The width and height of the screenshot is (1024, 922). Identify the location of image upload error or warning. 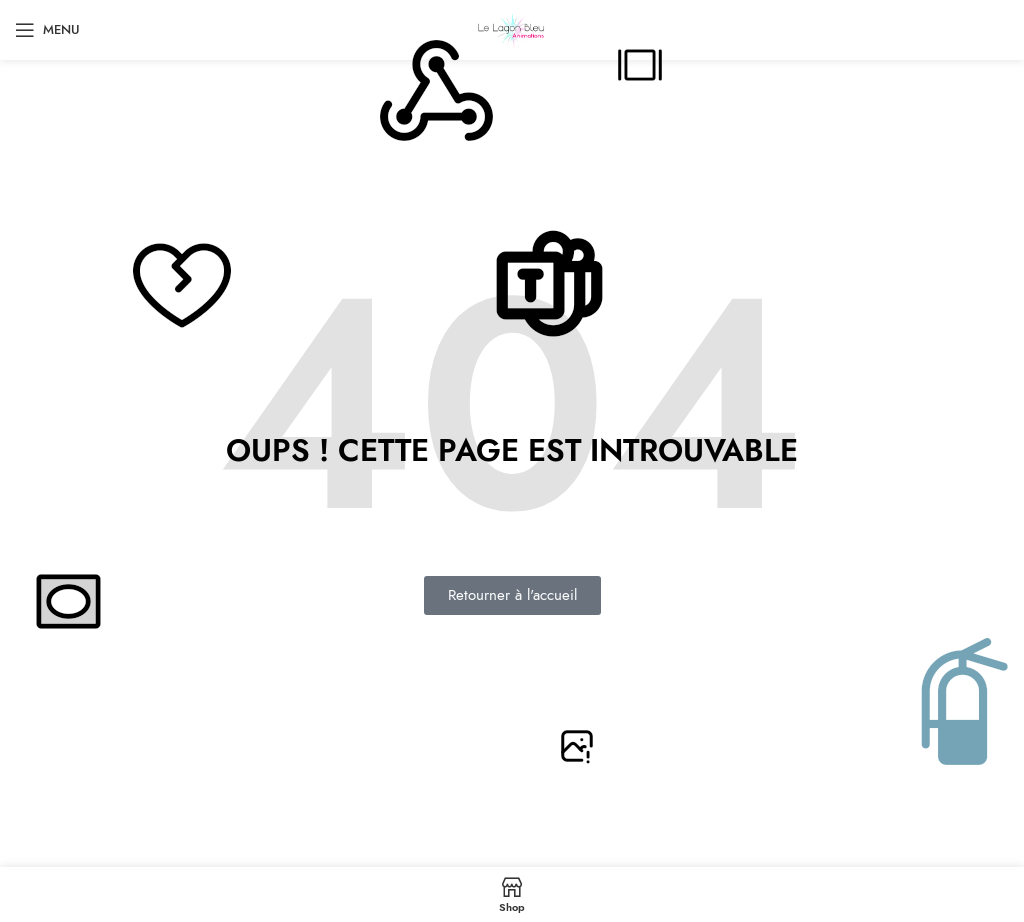
(577, 746).